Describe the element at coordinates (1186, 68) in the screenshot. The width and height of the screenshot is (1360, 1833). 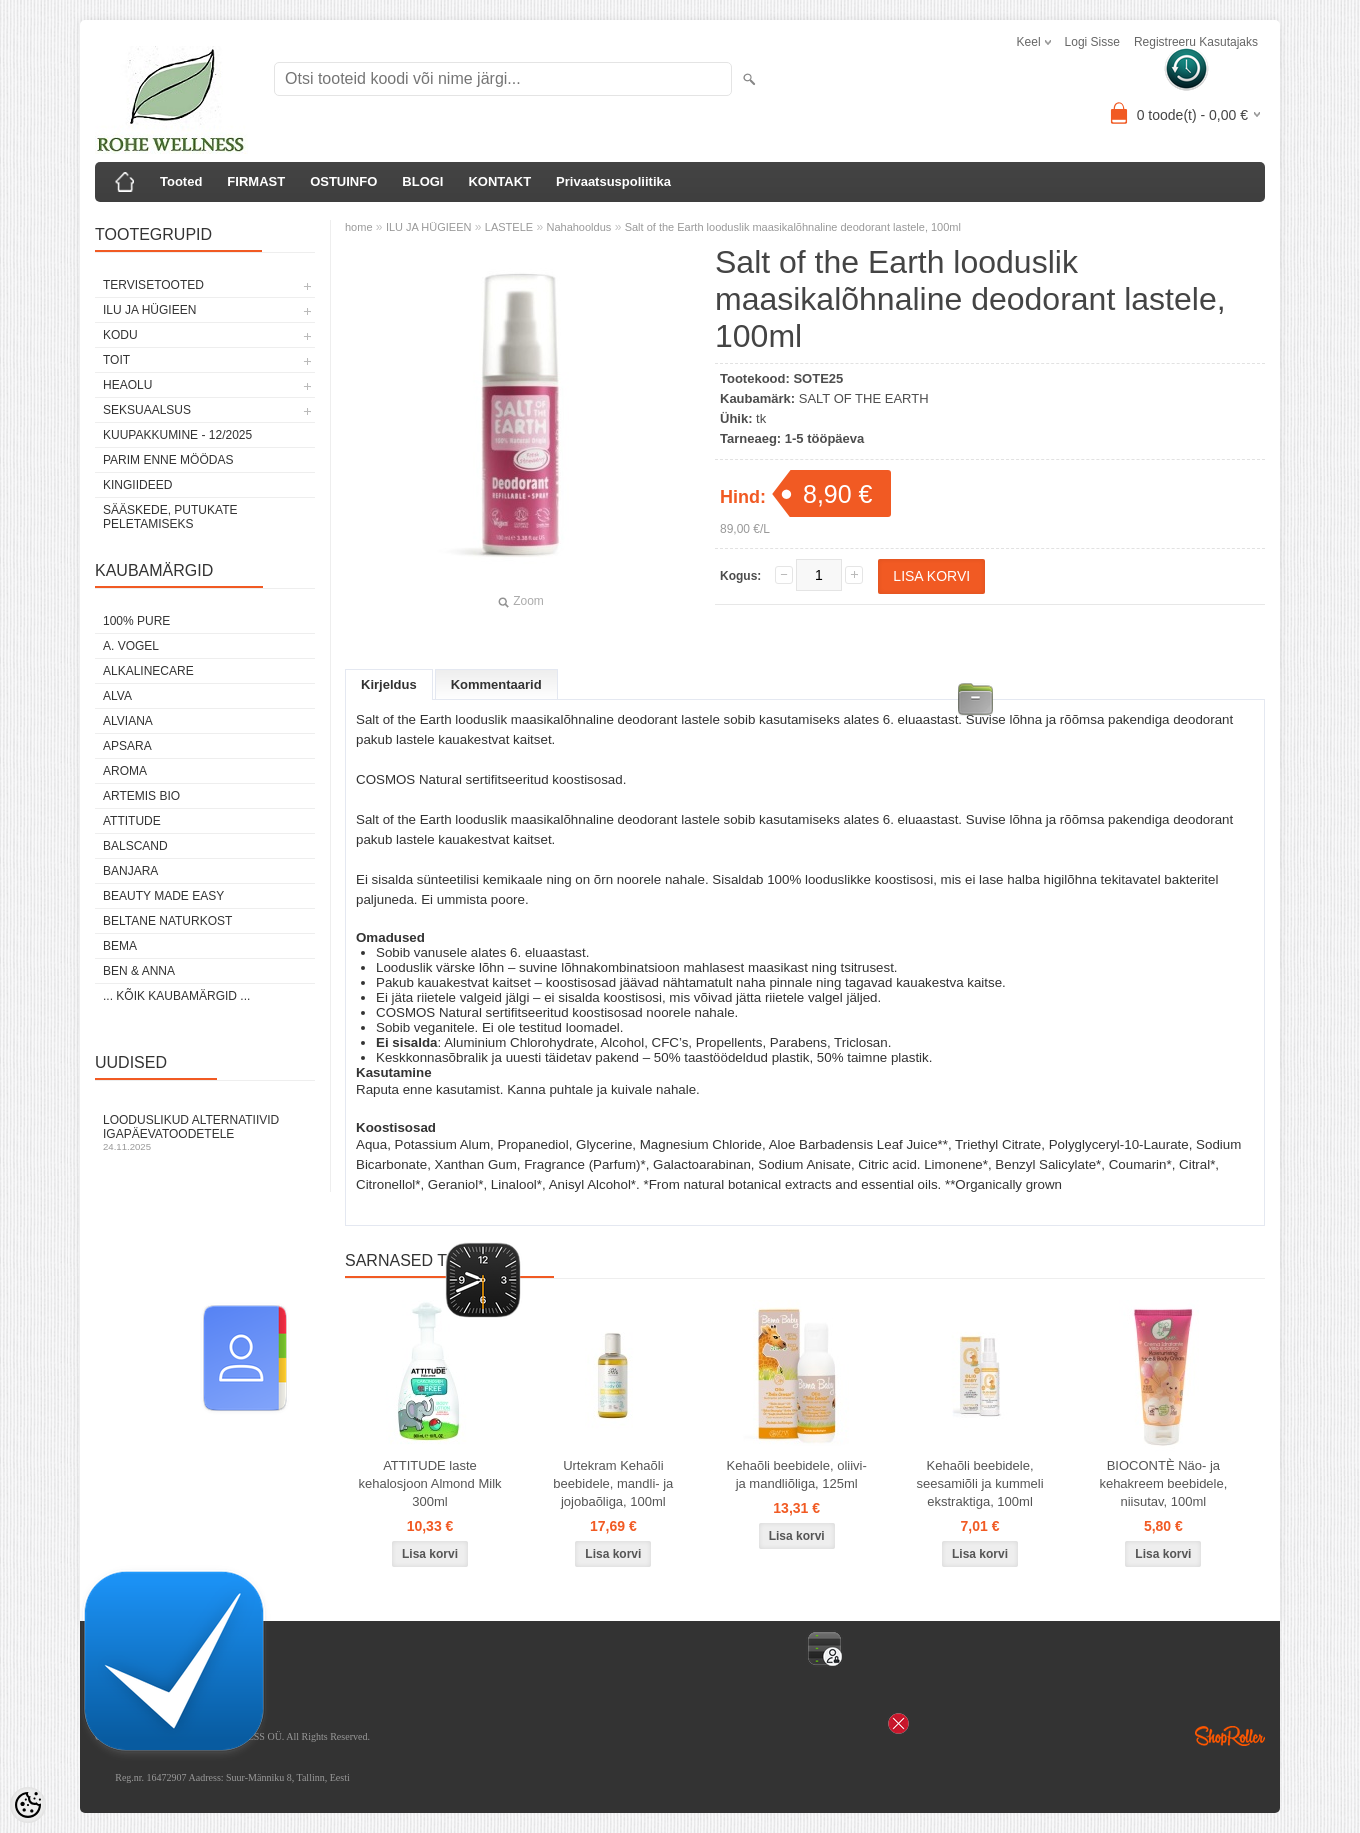
I see `open time machine backup settings` at that location.